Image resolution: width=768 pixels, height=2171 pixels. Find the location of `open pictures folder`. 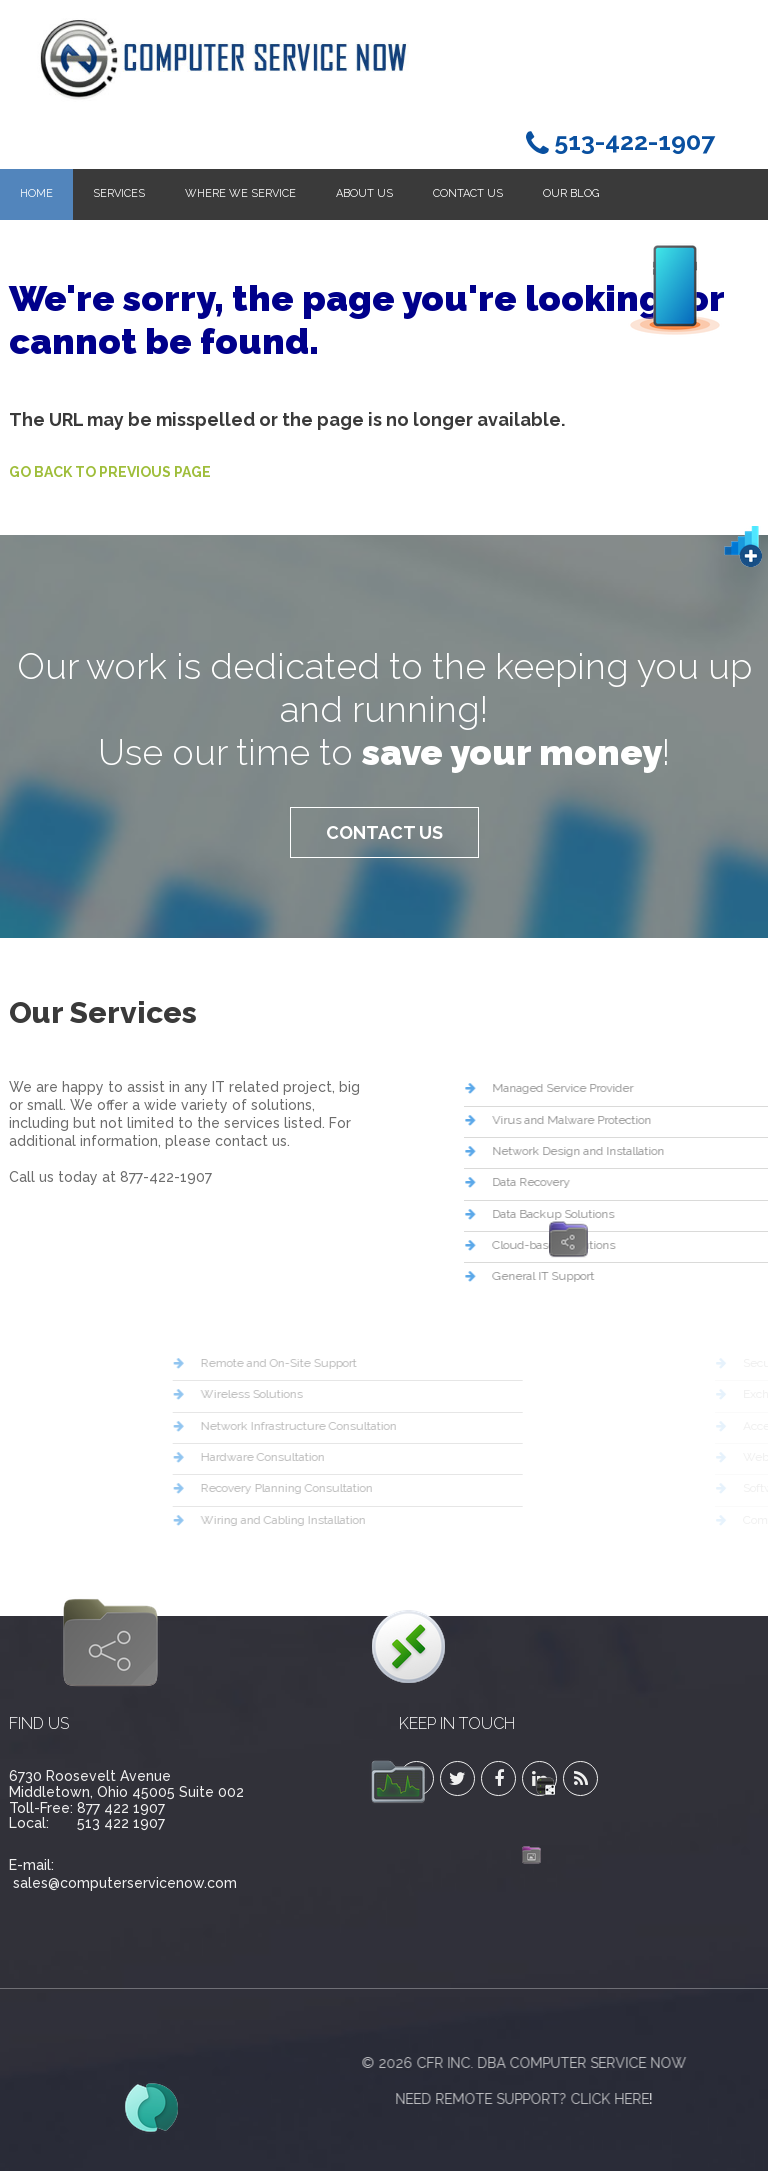

open pictures folder is located at coordinates (531, 1854).